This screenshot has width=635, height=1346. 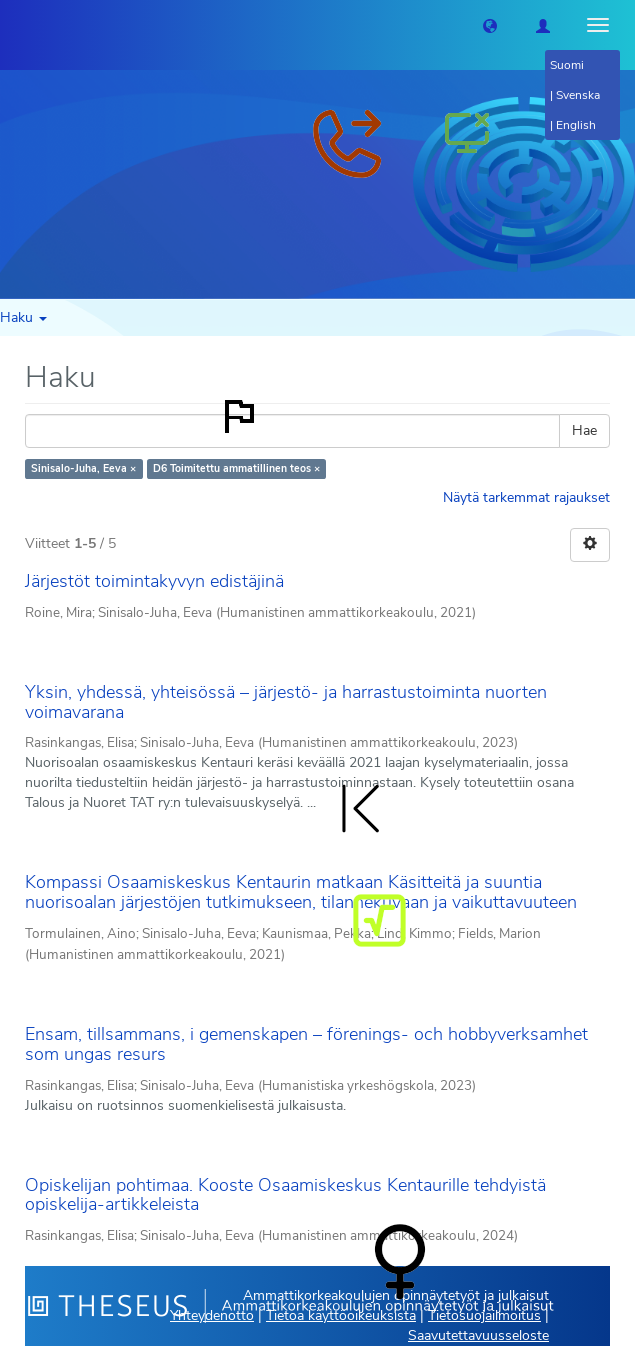 What do you see at coordinates (400, 1260) in the screenshot?
I see `indicates female gender option` at bounding box center [400, 1260].